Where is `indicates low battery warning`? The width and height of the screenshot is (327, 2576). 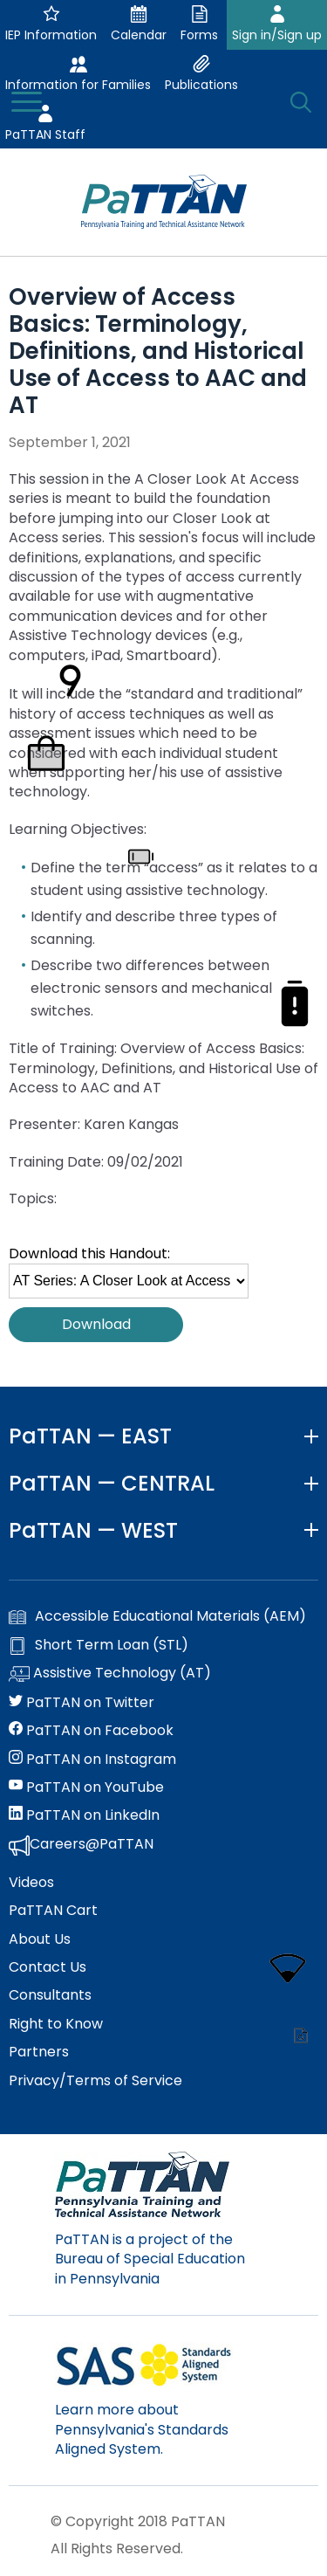
indicates low battery warning is located at coordinates (295, 1004).